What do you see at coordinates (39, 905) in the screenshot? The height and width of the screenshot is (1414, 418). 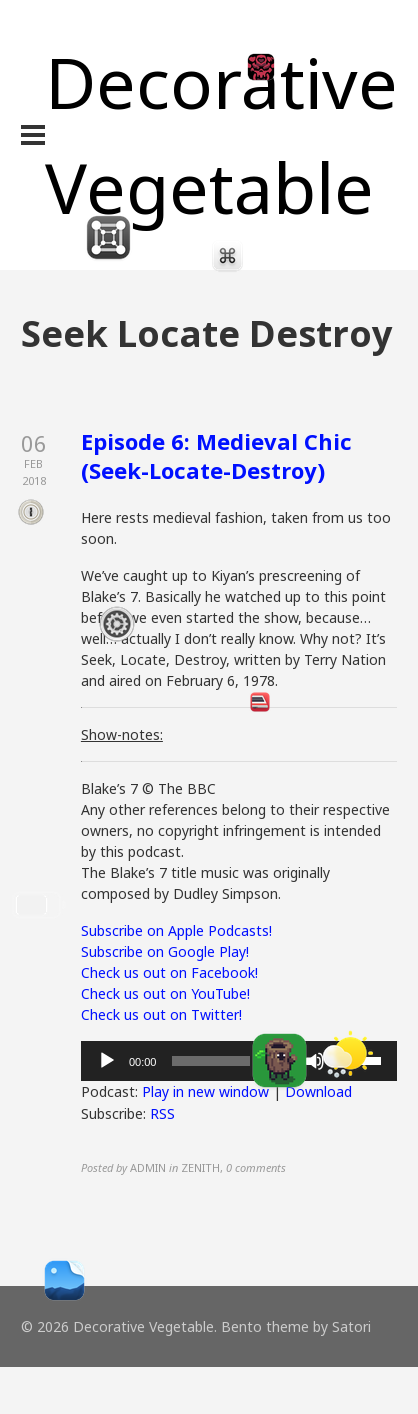 I see `indicates battery at 70% charge` at bounding box center [39, 905].